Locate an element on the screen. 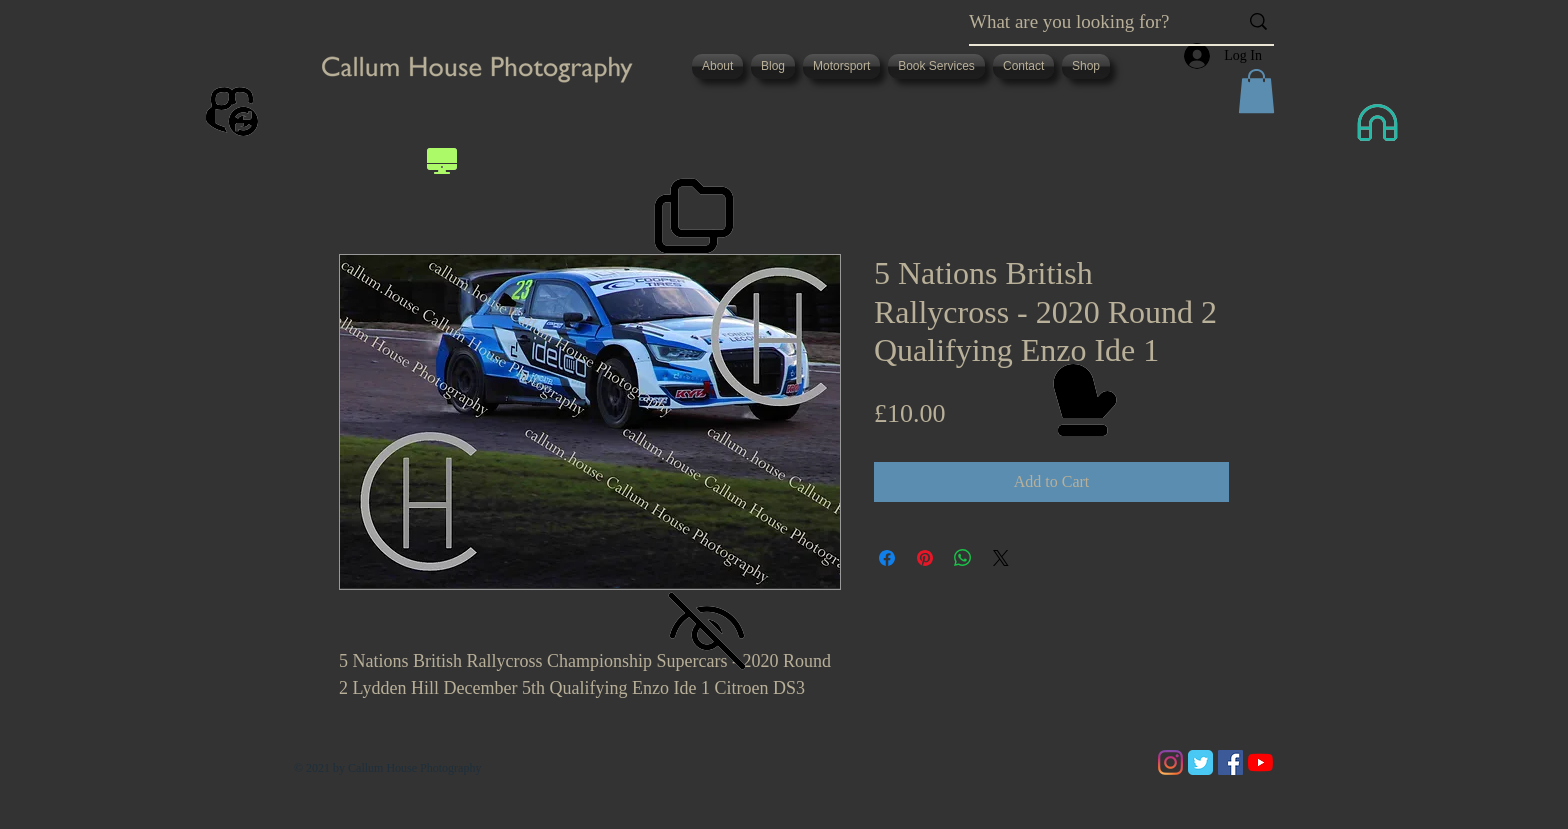 Image resolution: width=1568 pixels, height=829 pixels. copilot is processing your request is located at coordinates (232, 110).